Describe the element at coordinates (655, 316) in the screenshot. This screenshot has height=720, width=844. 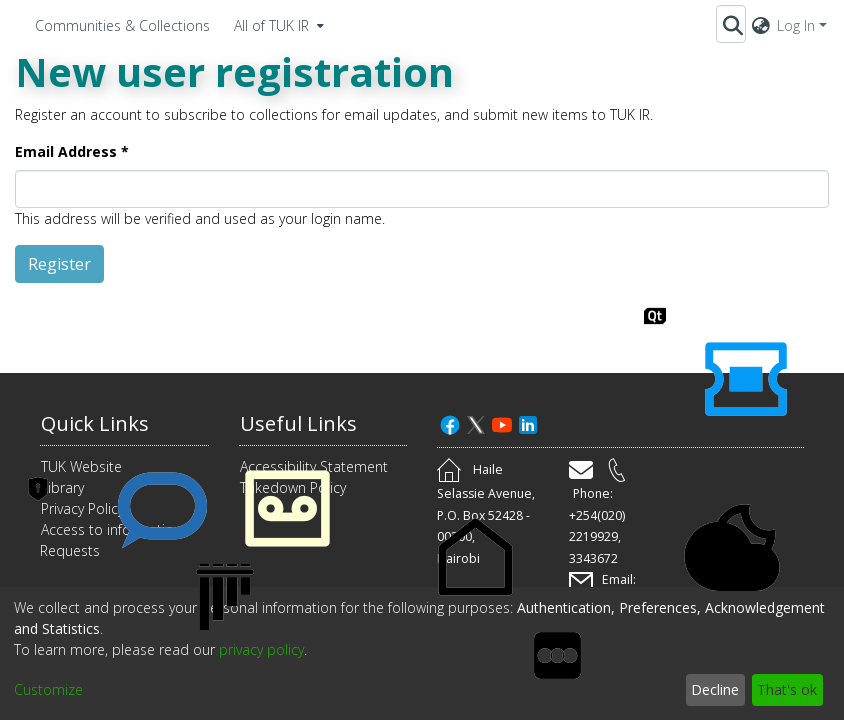
I see `Qt framework branding or logo` at that location.